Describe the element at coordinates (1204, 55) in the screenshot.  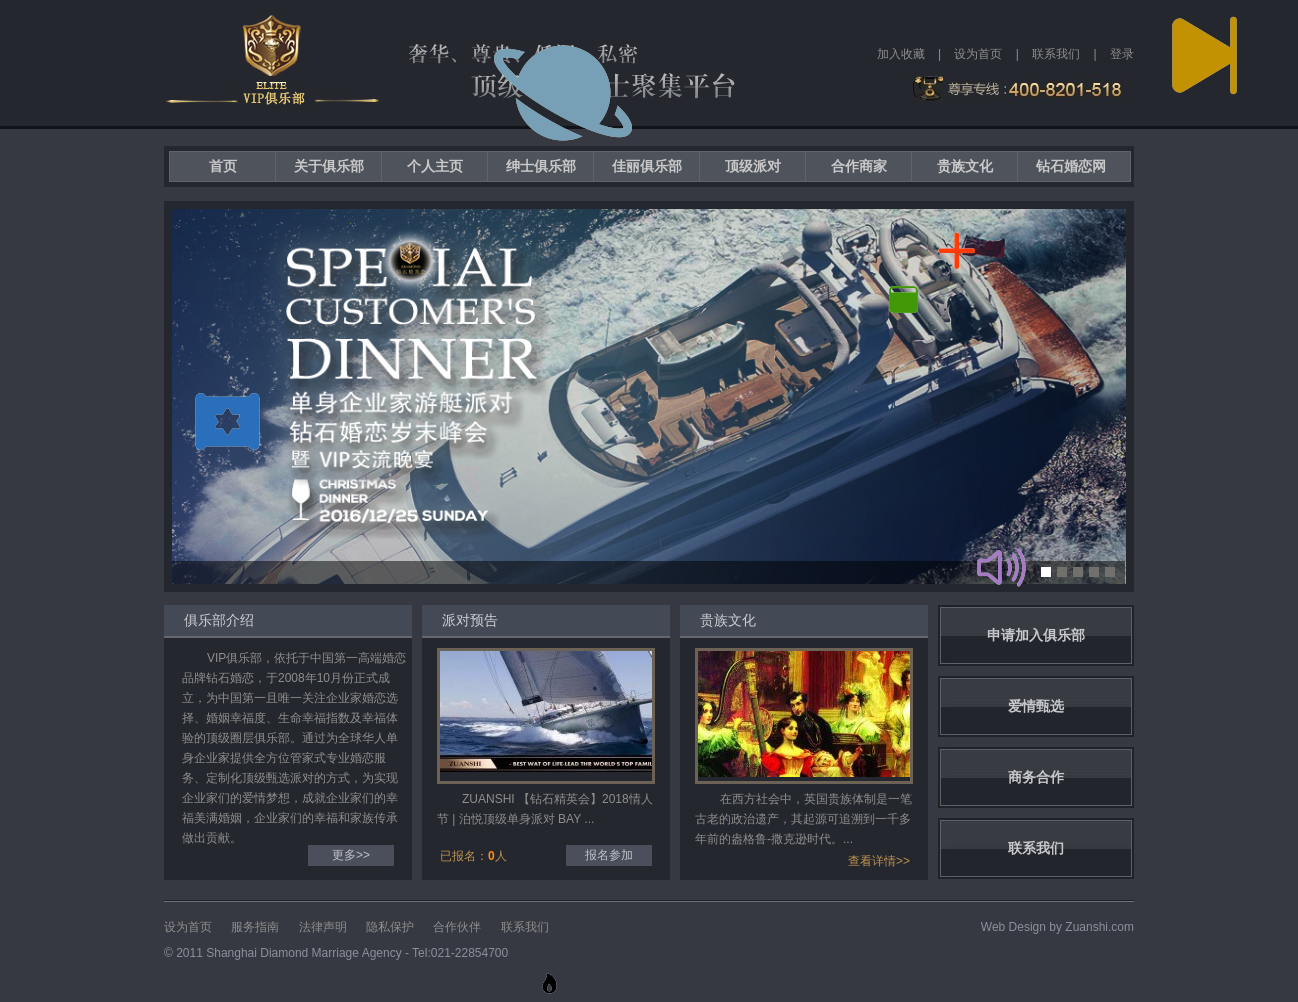
I see `skip to the next track` at that location.